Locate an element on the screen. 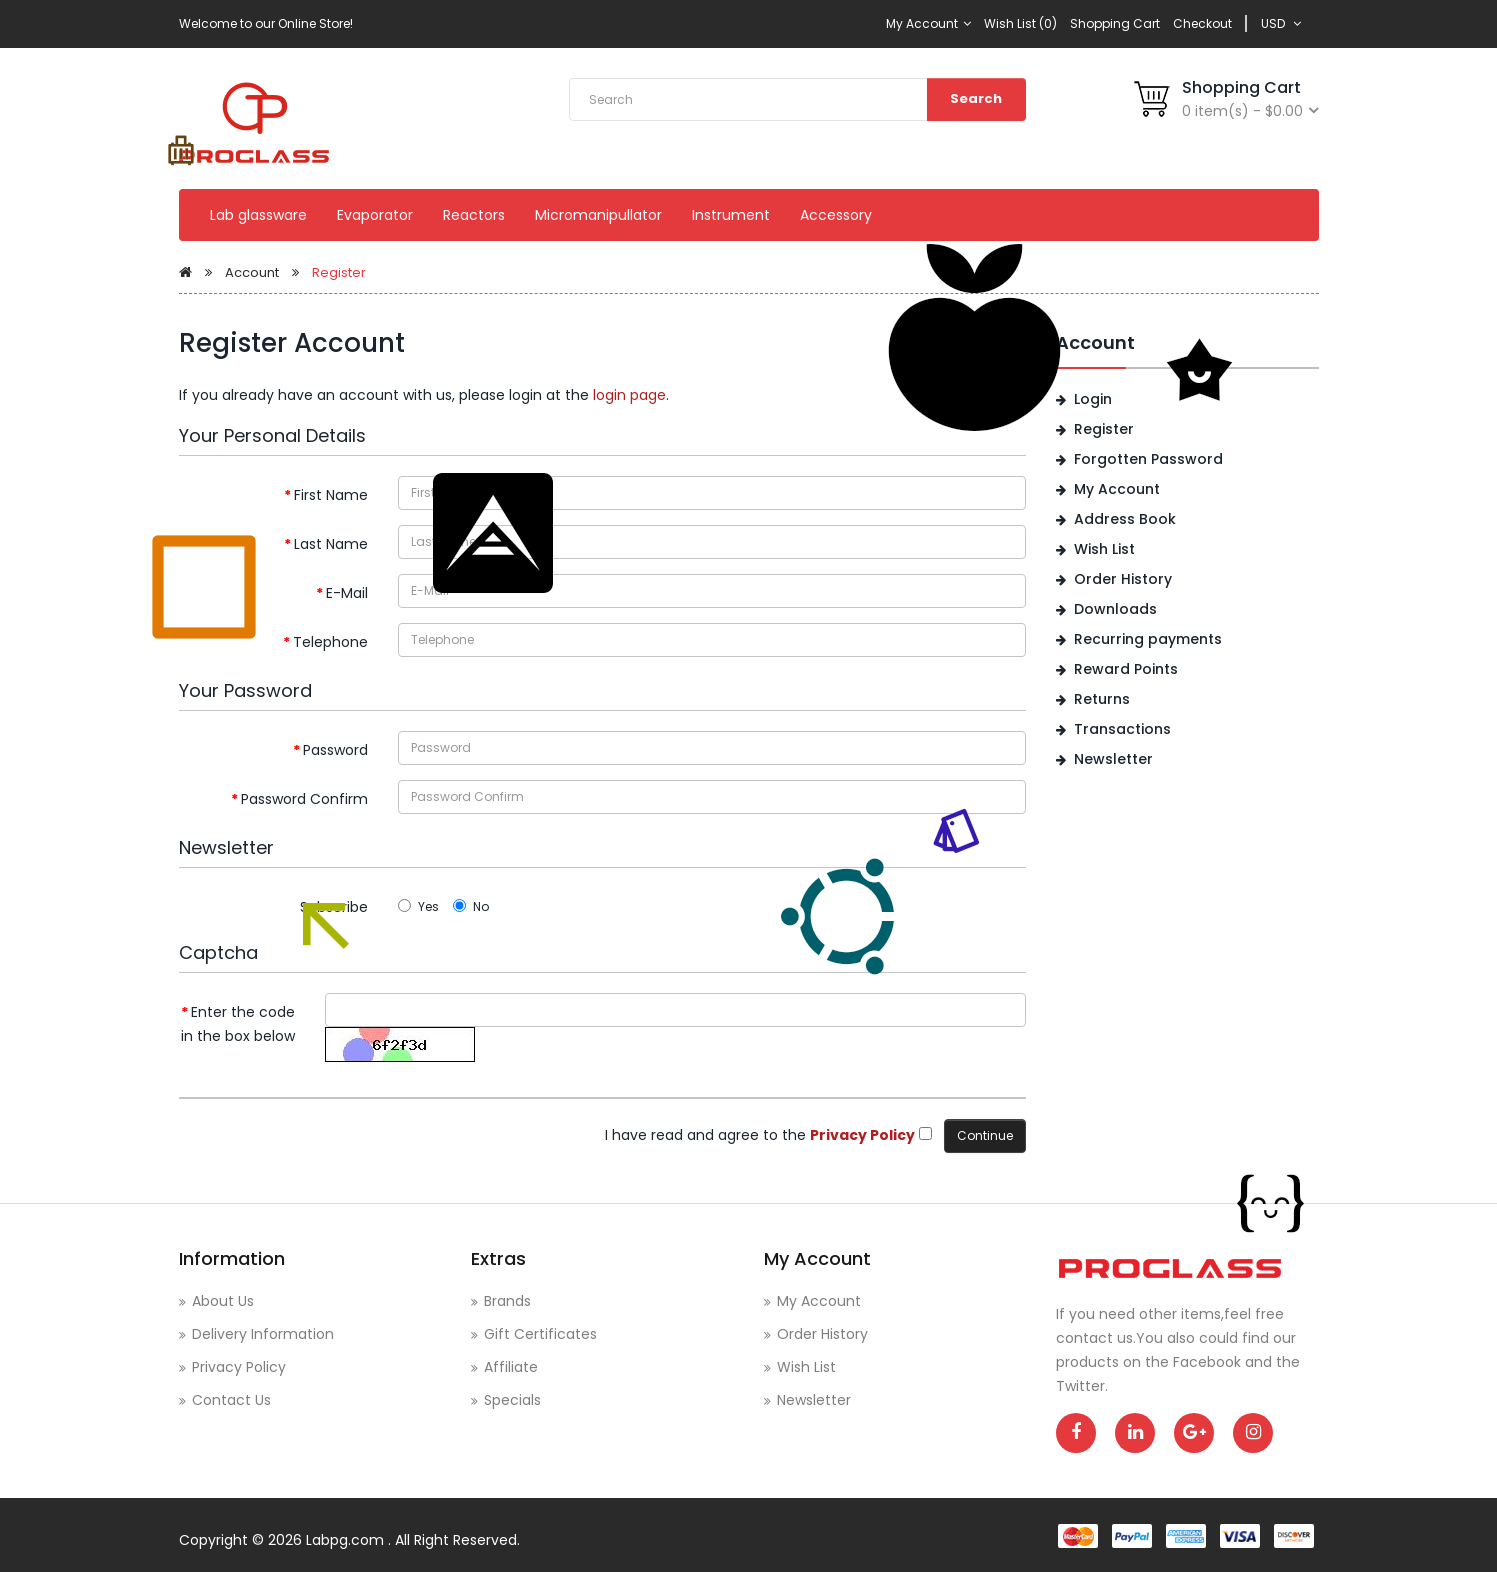 The width and height of the screenshot is (1497, 1572). visit exercism coding practice platform is located at coordinates (1270, 1203).